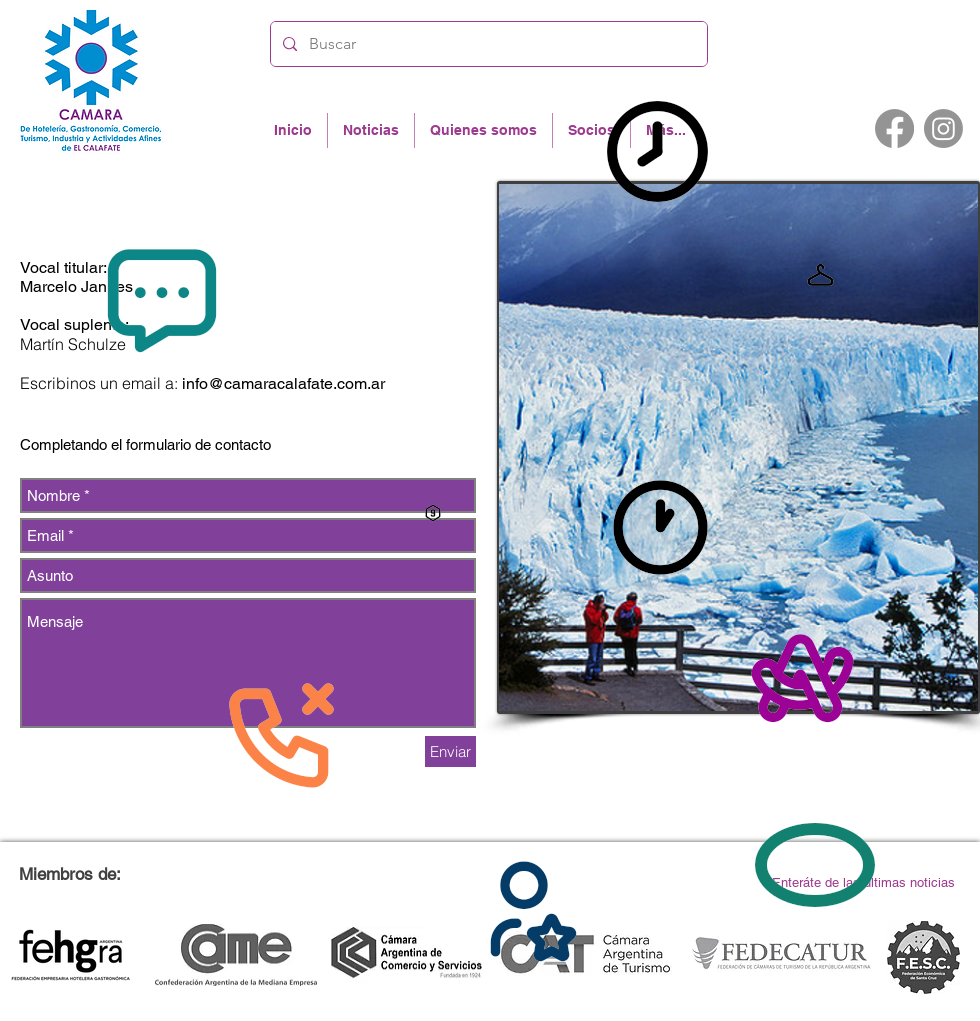 This screenshot has width=980, height=1021. I want to click on end the current phone call, so click(281, 735).